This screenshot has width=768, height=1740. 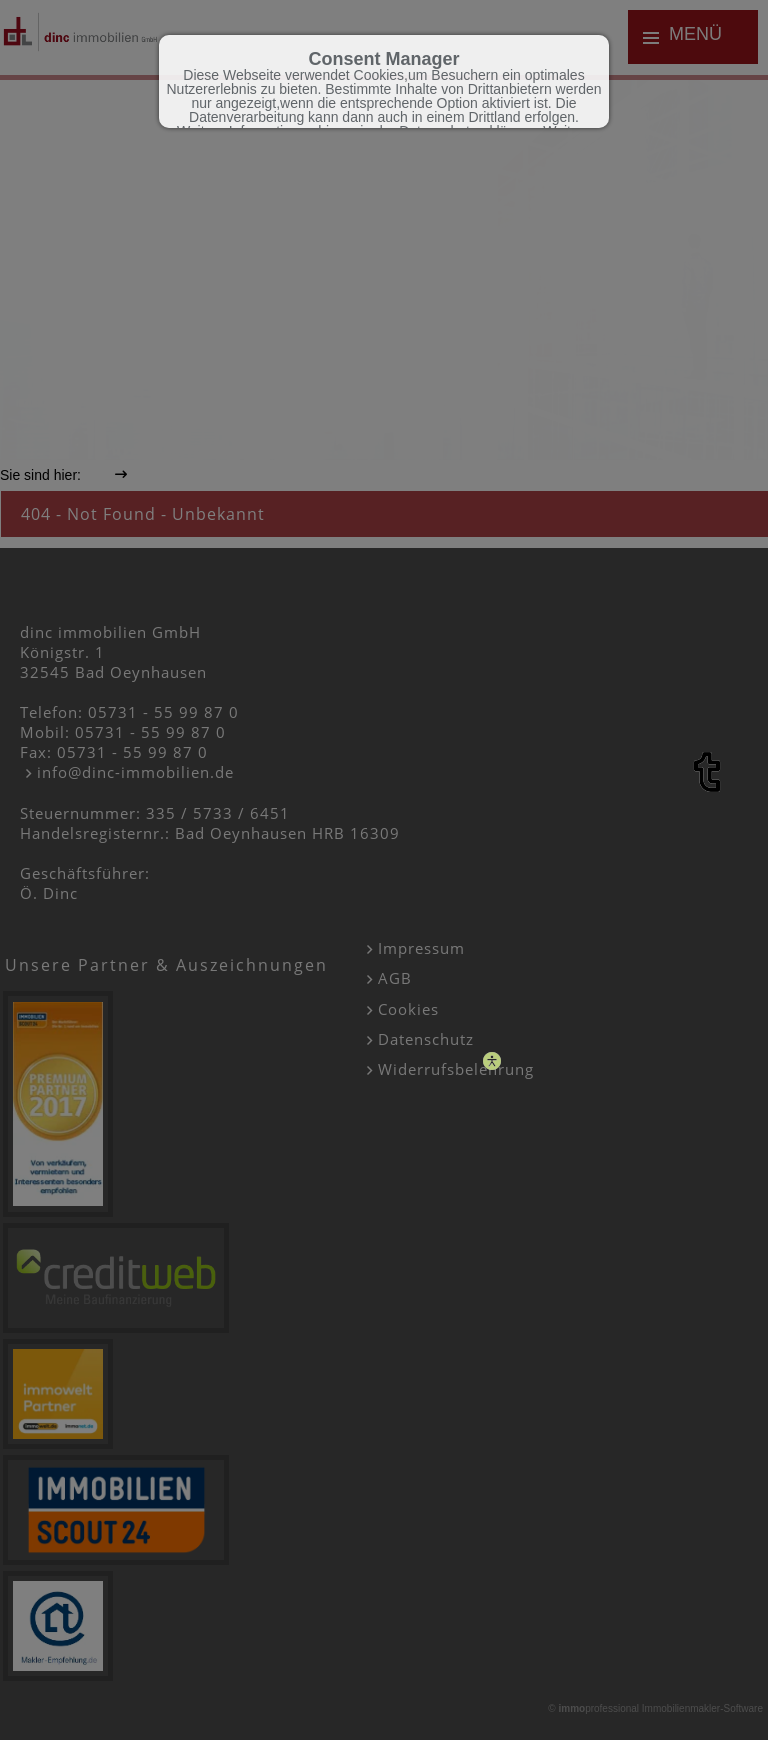 I want to click on view user profile, so click(x=492, y=1061).